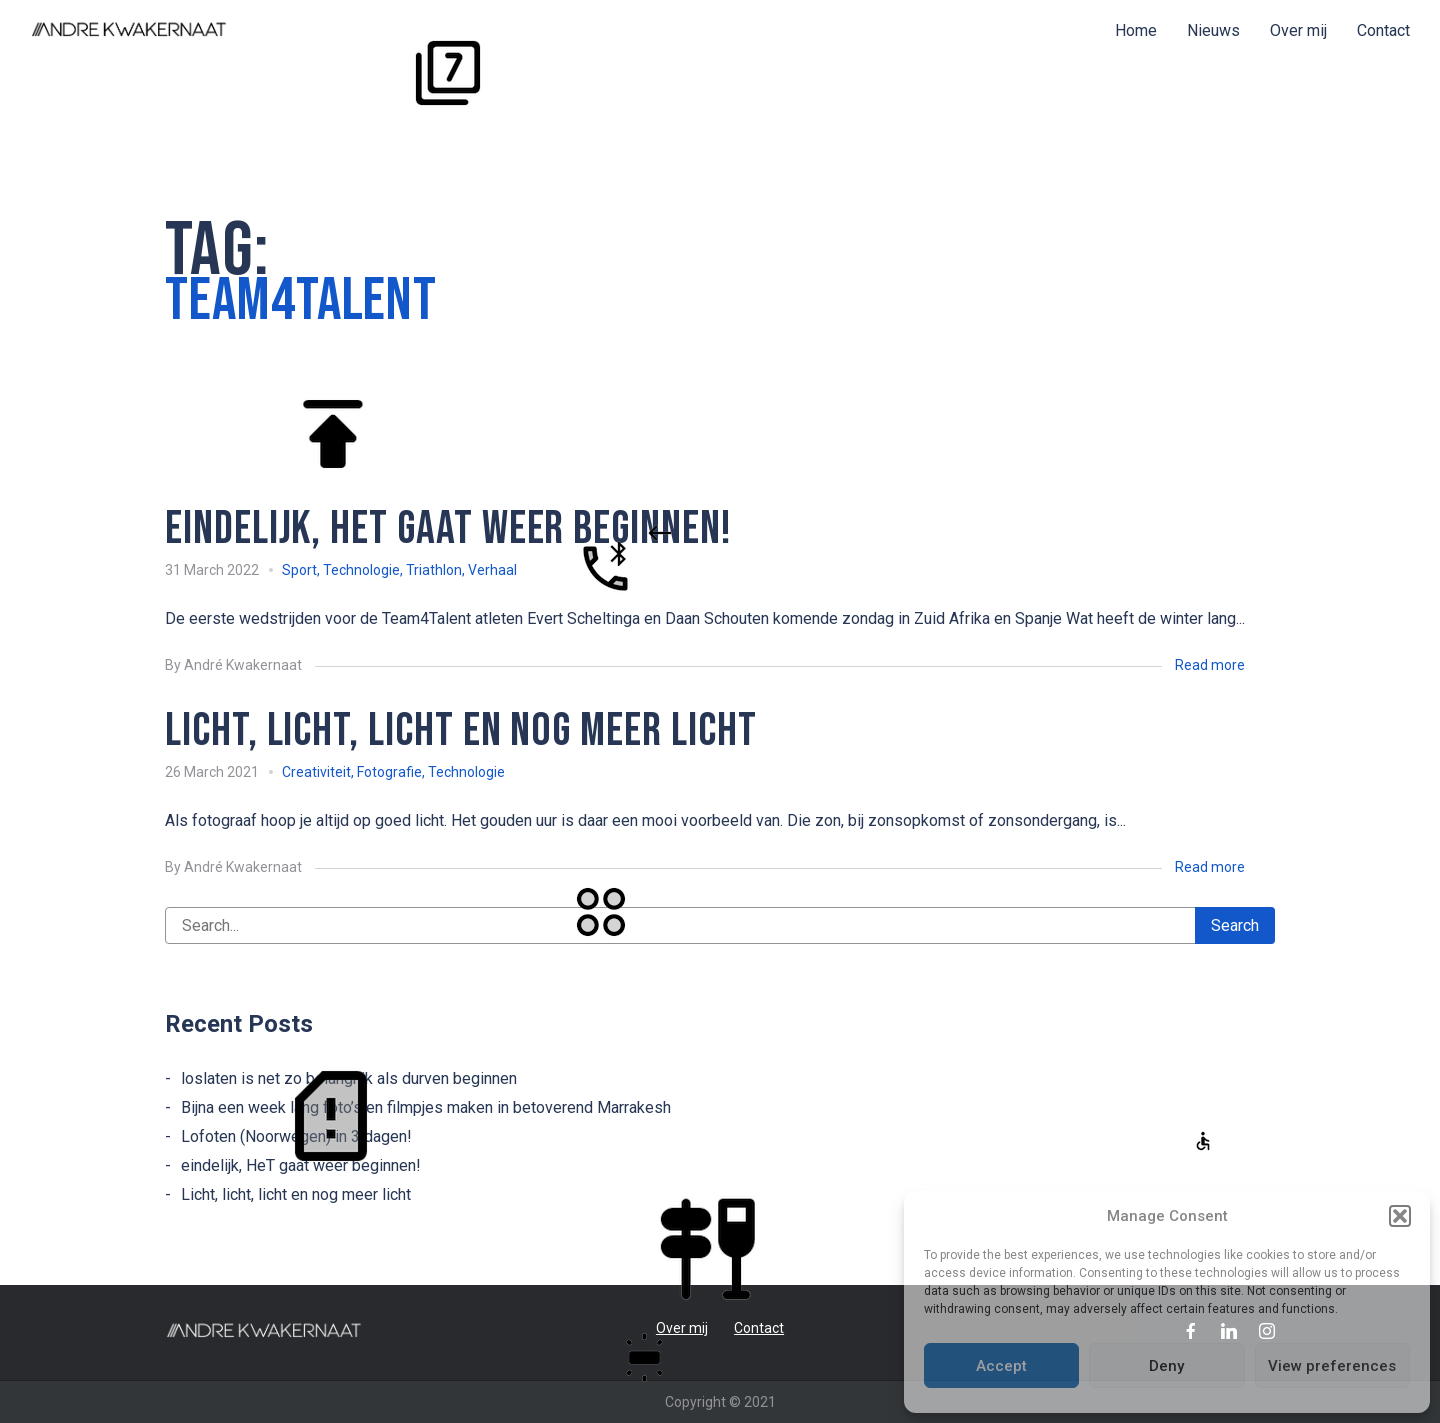  Describe the element at coordinates (709, 1249) in the screenshot. I see `find tapas restaurants nearby` at that location.